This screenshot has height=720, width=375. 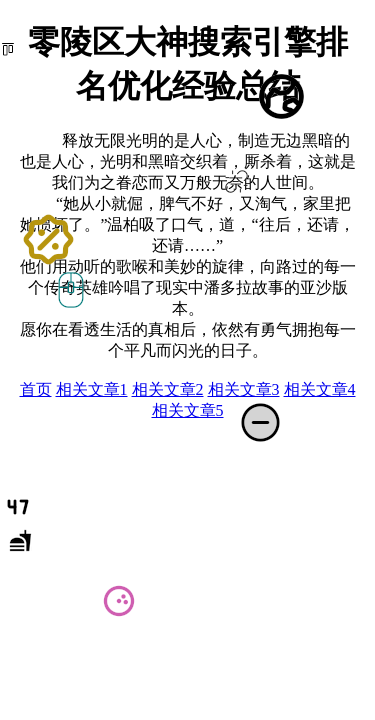 What do you see at coordinates (18, 507) in the screenshot?
I see `indicates item number 47 in a list or sequence` at bounding box center [18, 507].